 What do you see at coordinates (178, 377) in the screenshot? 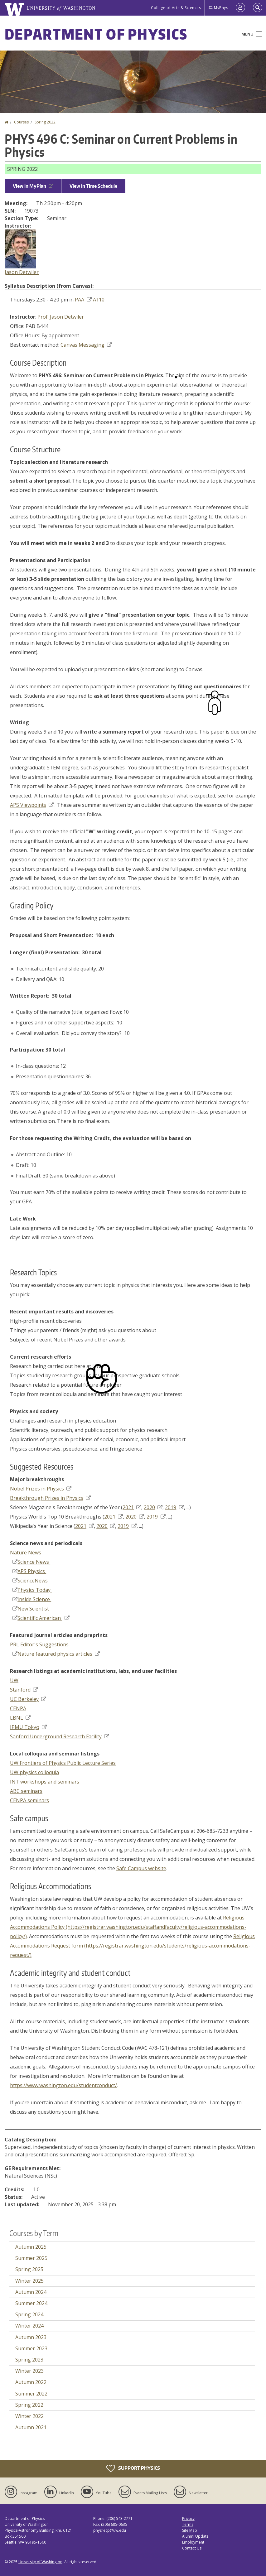
I see `undo last action` at bounding box center [178, 377].